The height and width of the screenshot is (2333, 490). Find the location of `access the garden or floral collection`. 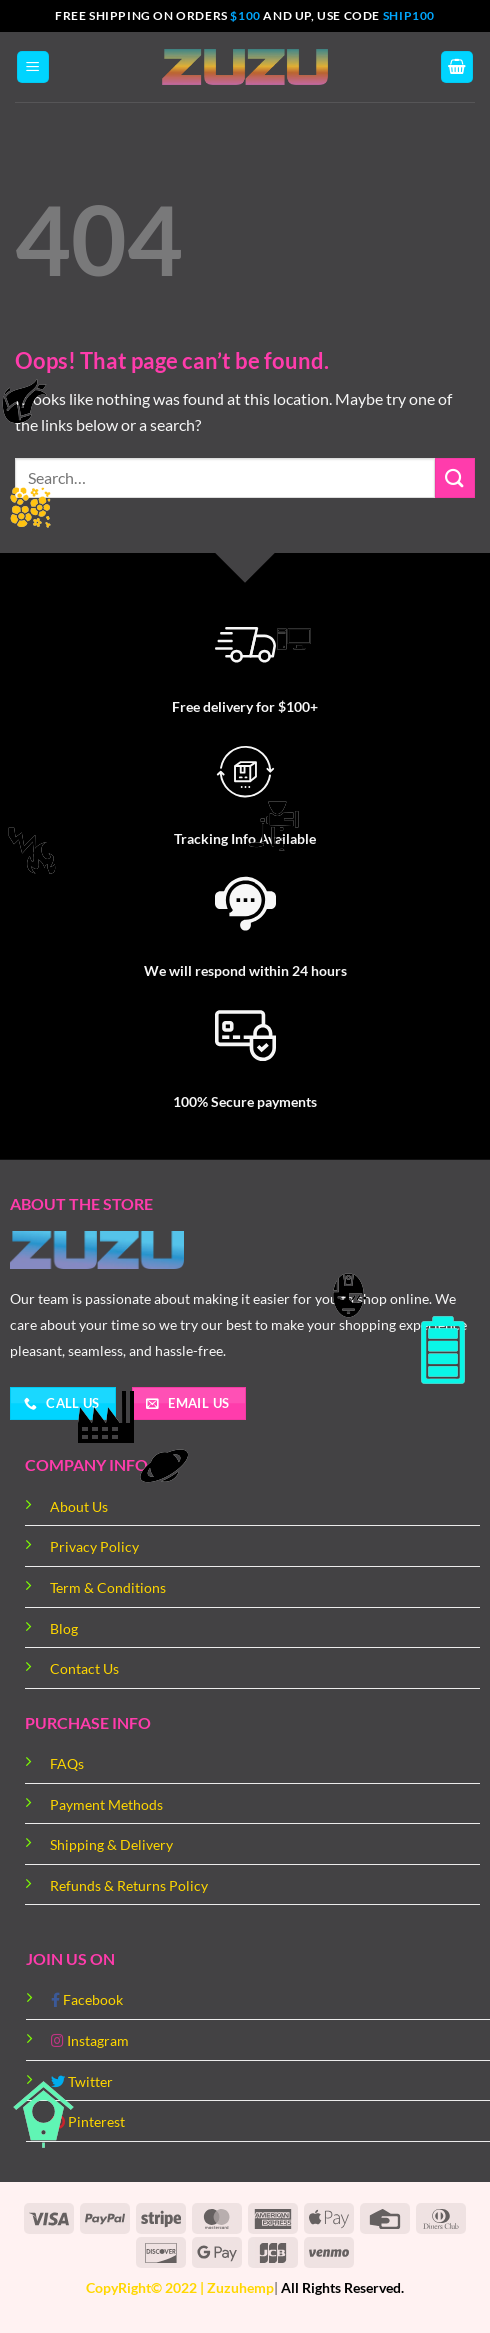

access the garden or floral collection is located at coordinates (30, 507).